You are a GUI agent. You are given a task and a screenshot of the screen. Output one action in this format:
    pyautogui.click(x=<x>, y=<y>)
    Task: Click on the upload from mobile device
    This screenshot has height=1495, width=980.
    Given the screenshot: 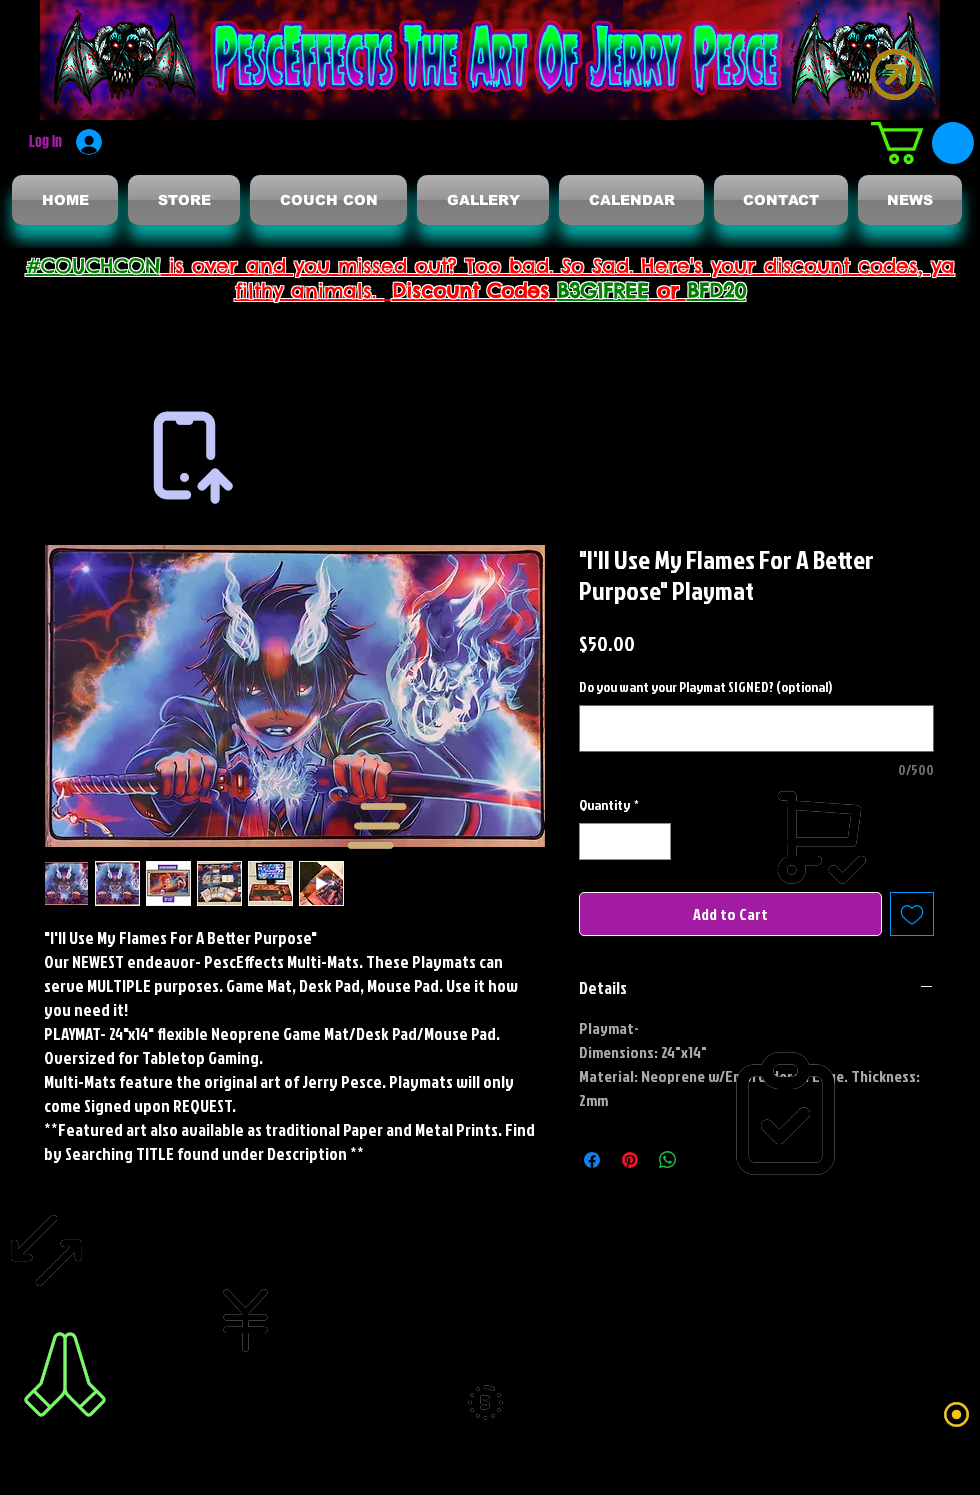 What is the action you would take?
    pyautogui.click(x=184, y=455)
    